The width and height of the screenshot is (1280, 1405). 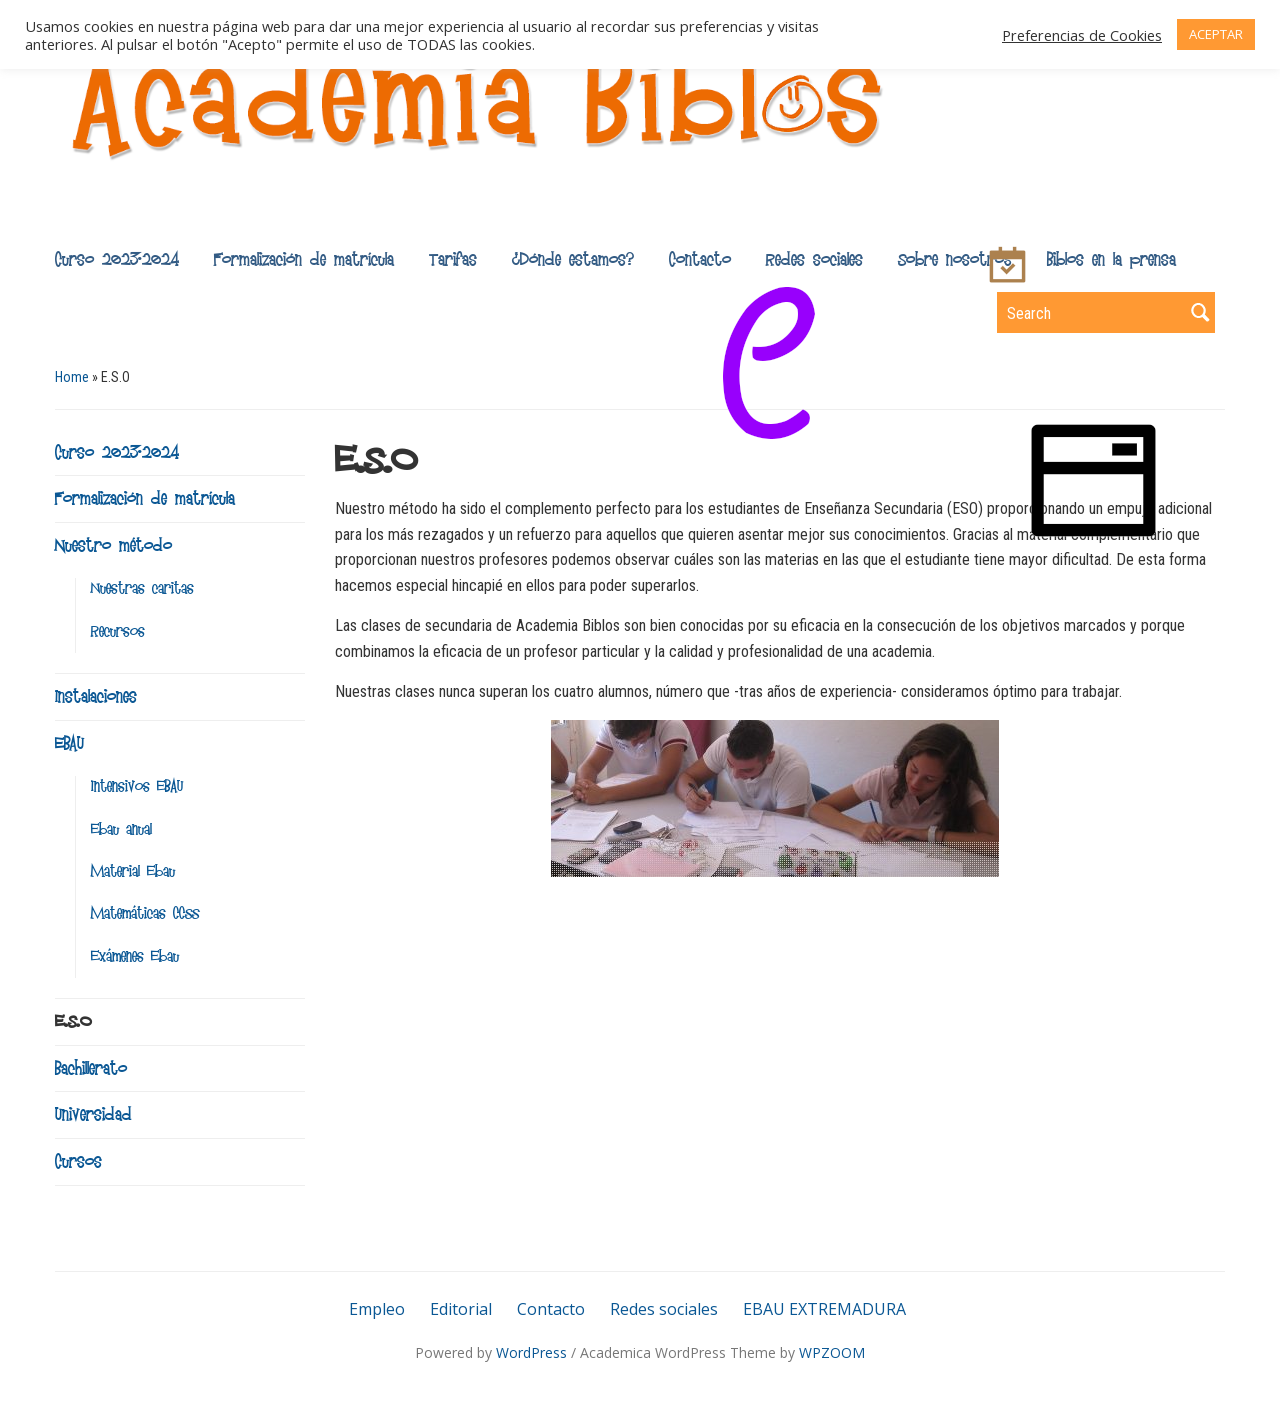 I want to click on open a new browser window, so click(x=1093, y=480).